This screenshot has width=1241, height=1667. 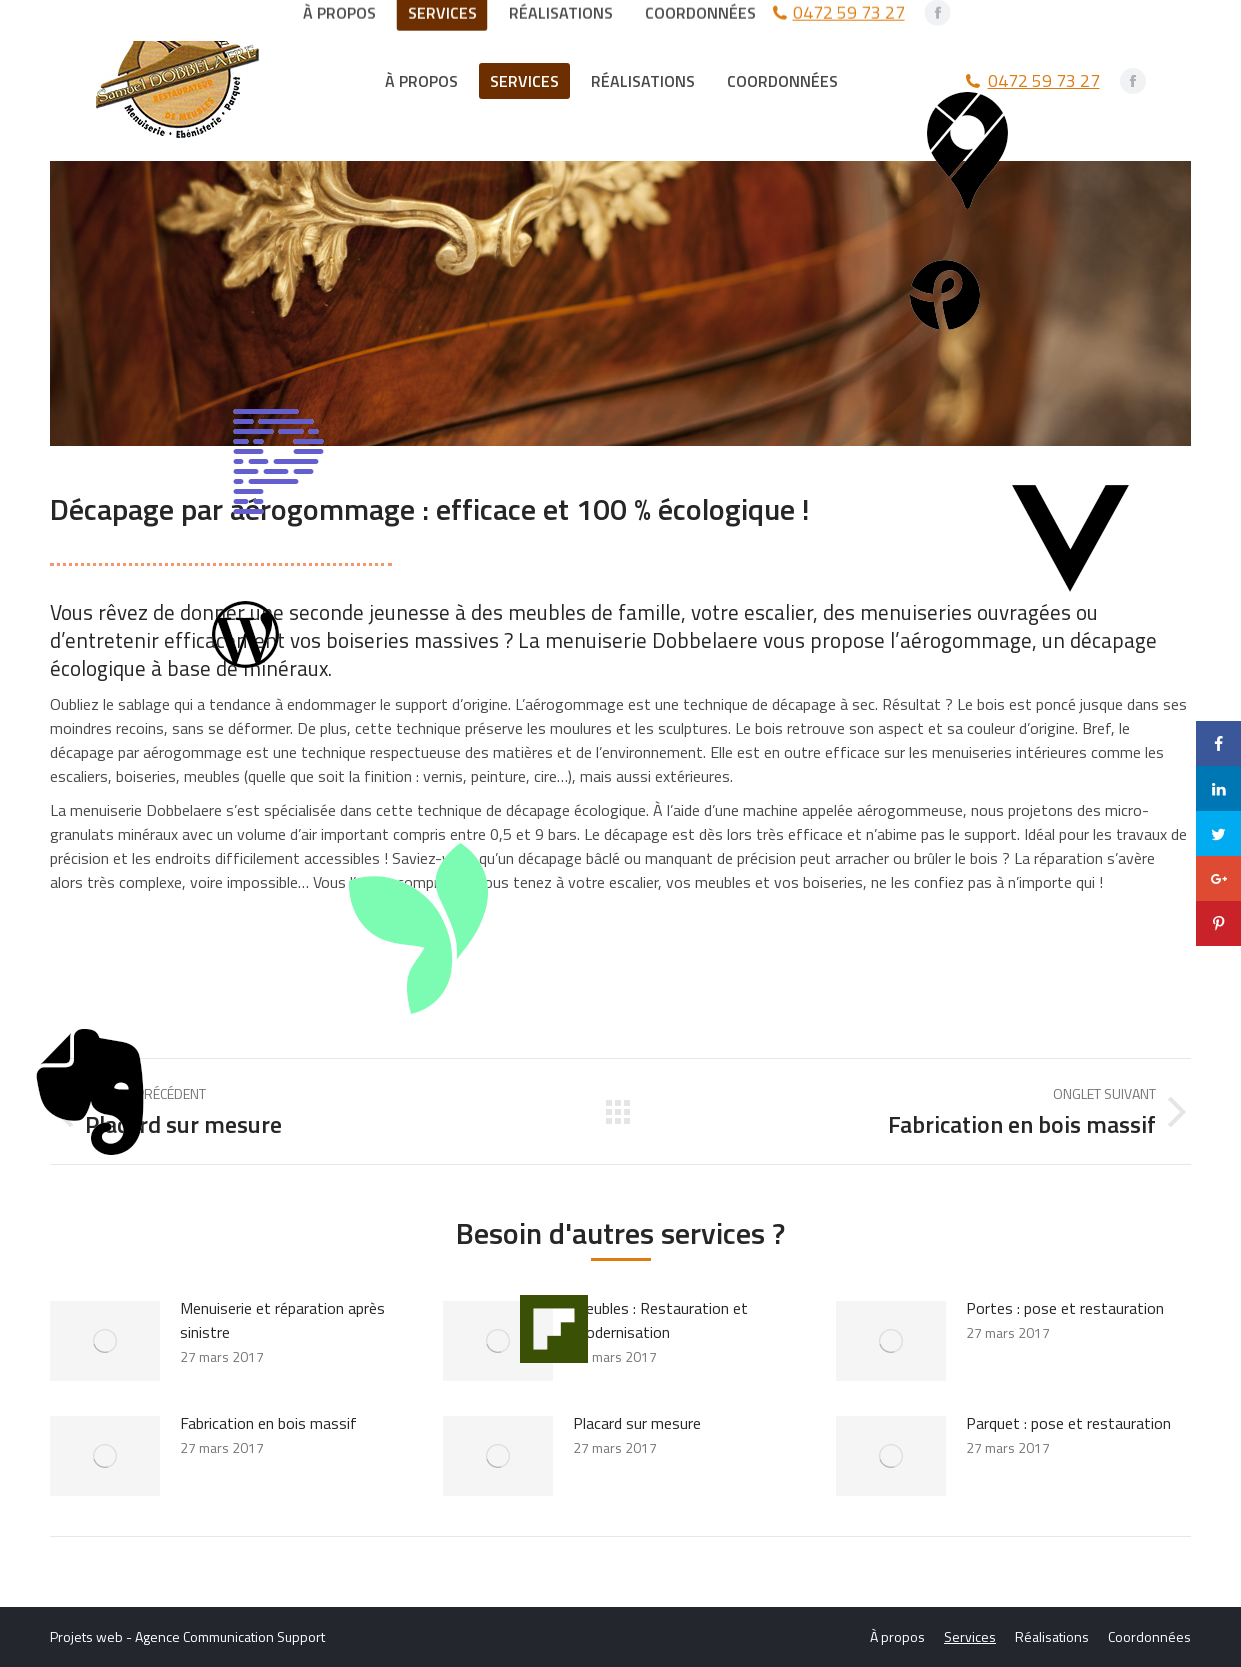 I want to click on vitess database clustering platform logo, so click(x=1070, y=538).